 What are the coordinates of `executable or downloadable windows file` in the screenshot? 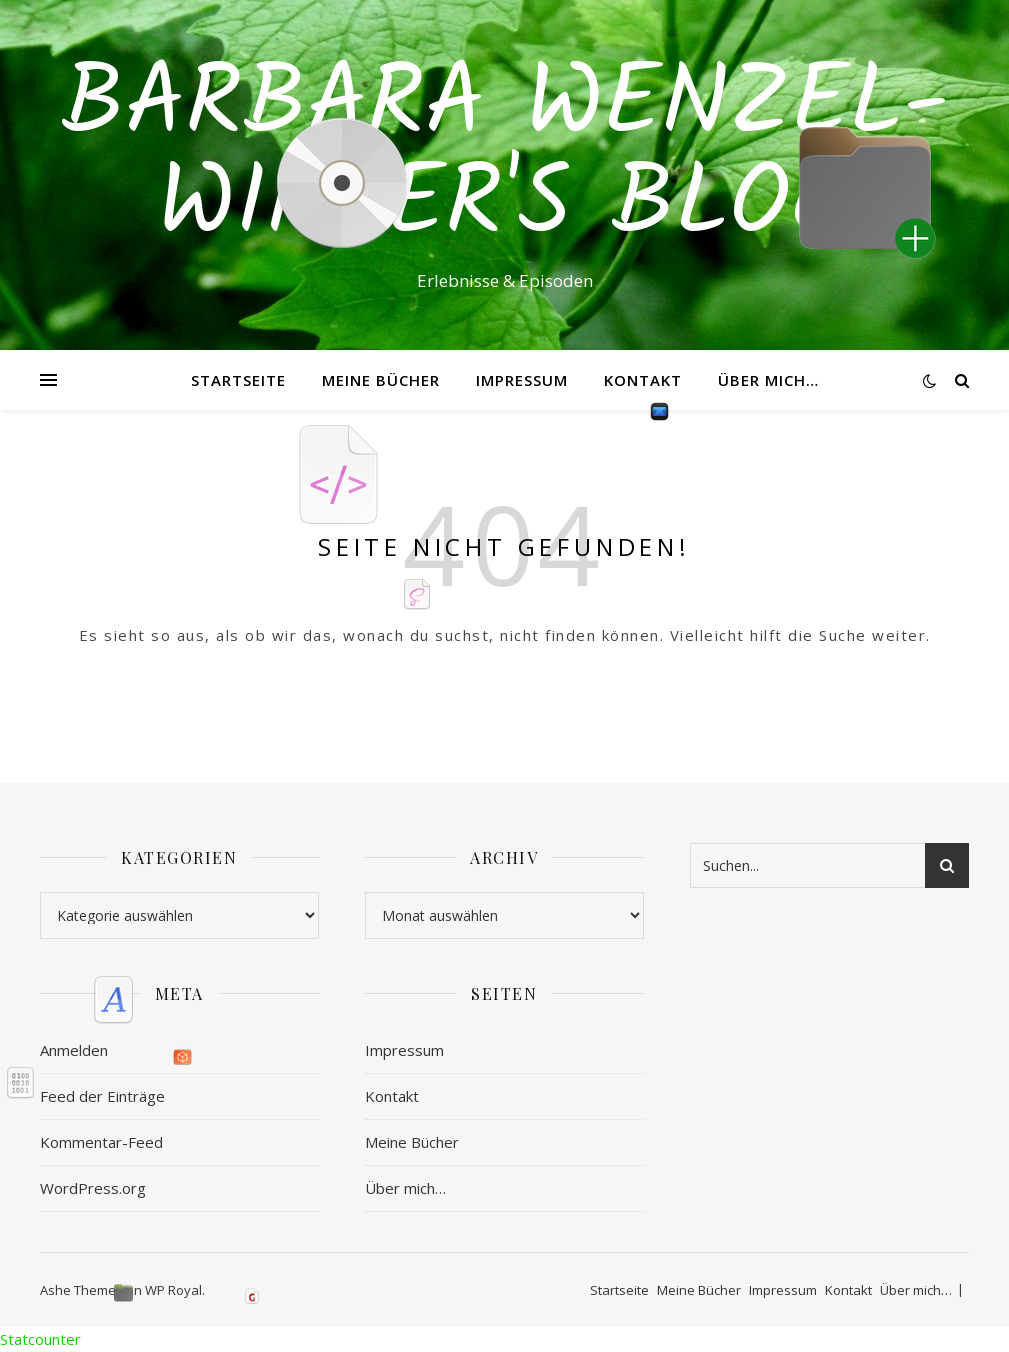 It's located at (20, 1082).